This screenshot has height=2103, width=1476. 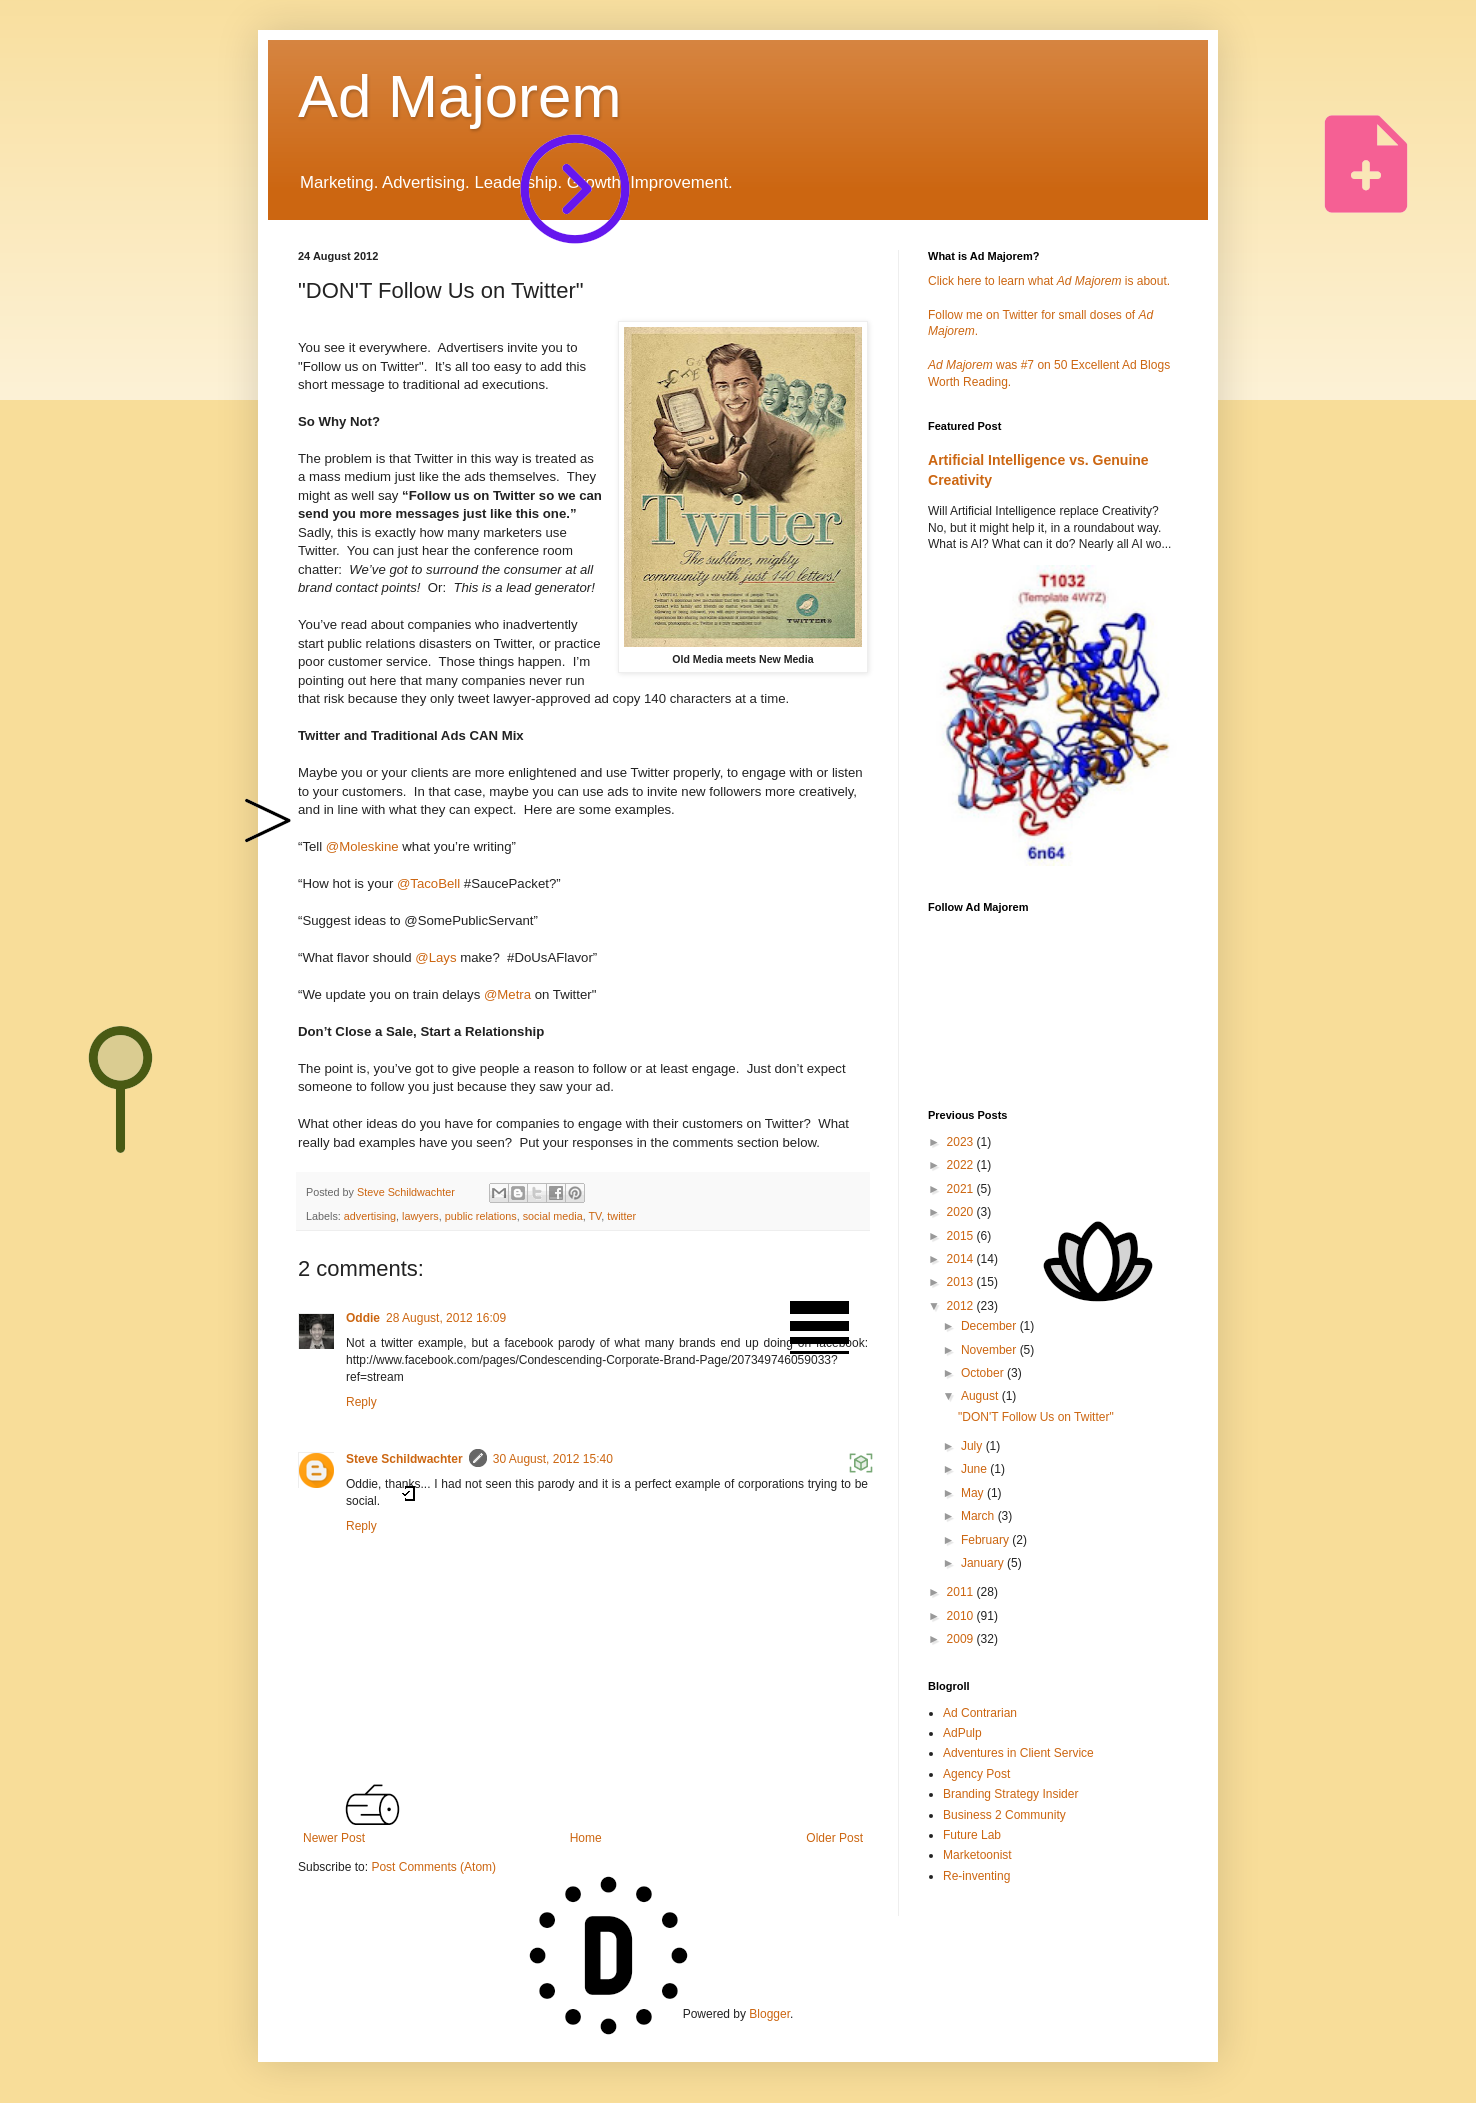 What do you see at coordinates (372, 1807) in the screenshot?
I see `view activity log or event history` at bounding box center [372, 1807].